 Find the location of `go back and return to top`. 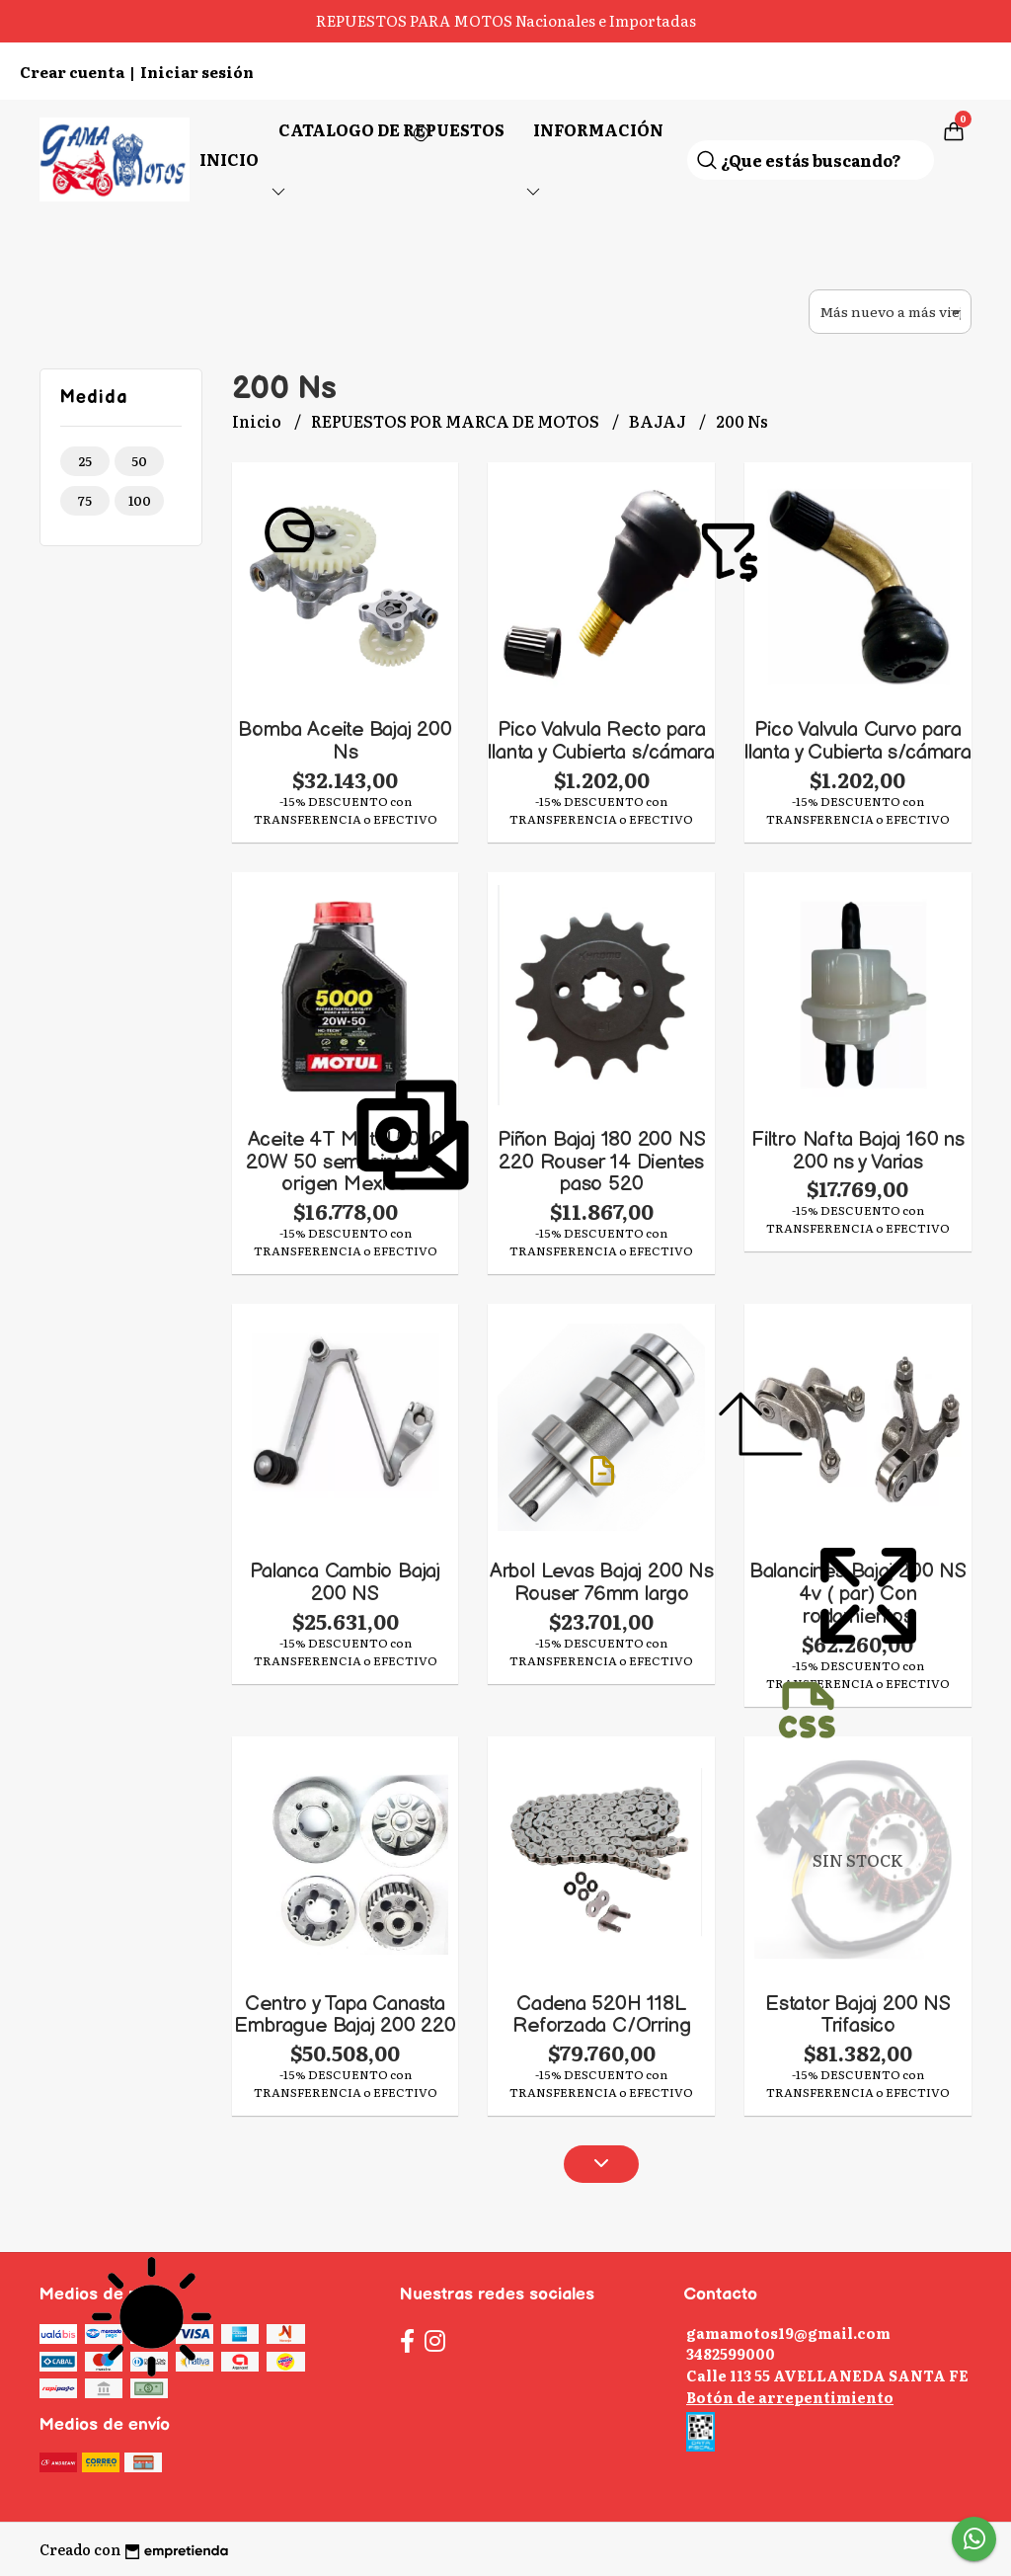

go back and return to top is located at coordinates (757, 1427).